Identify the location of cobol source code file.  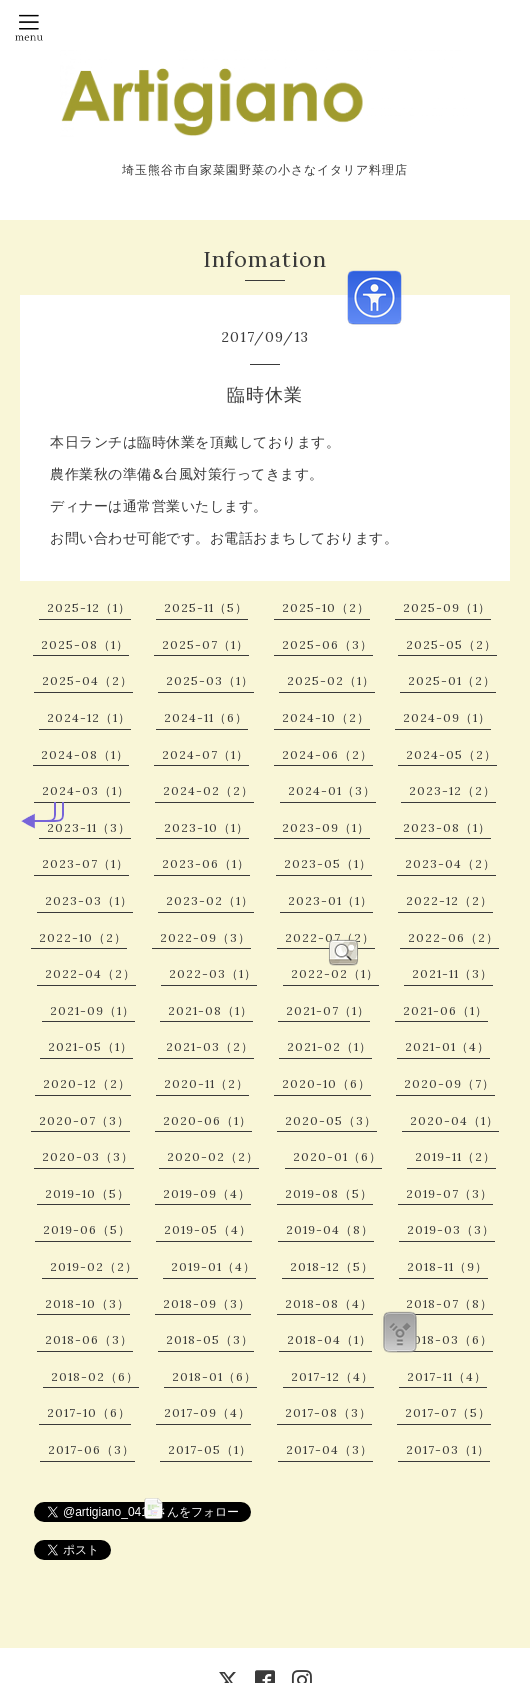
(153, 1508).